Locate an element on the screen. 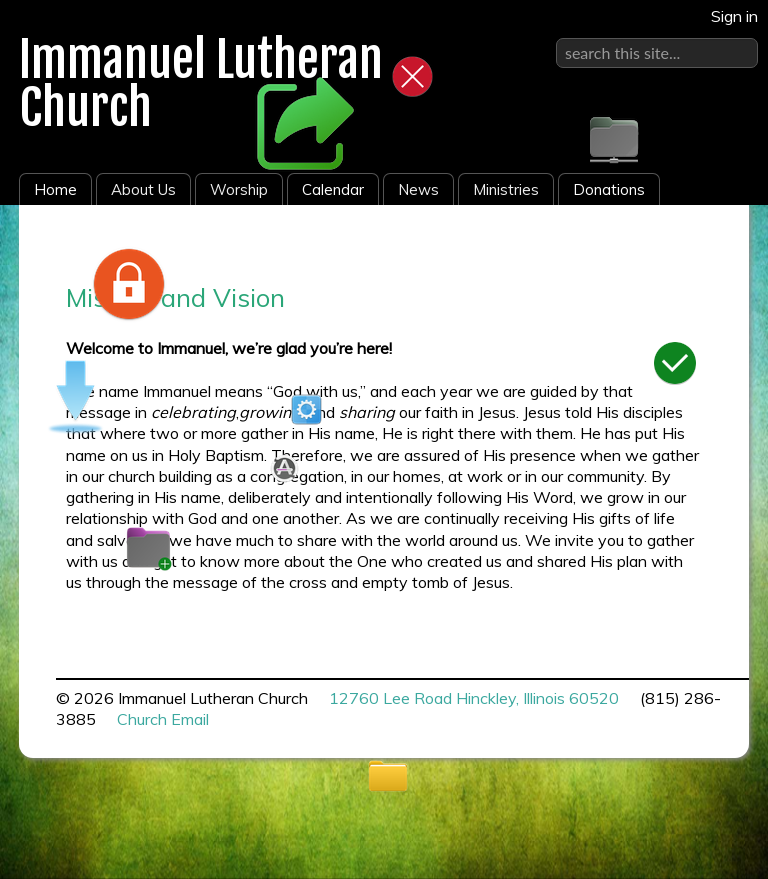  open folder to view files is located at coordinates (388, 776).